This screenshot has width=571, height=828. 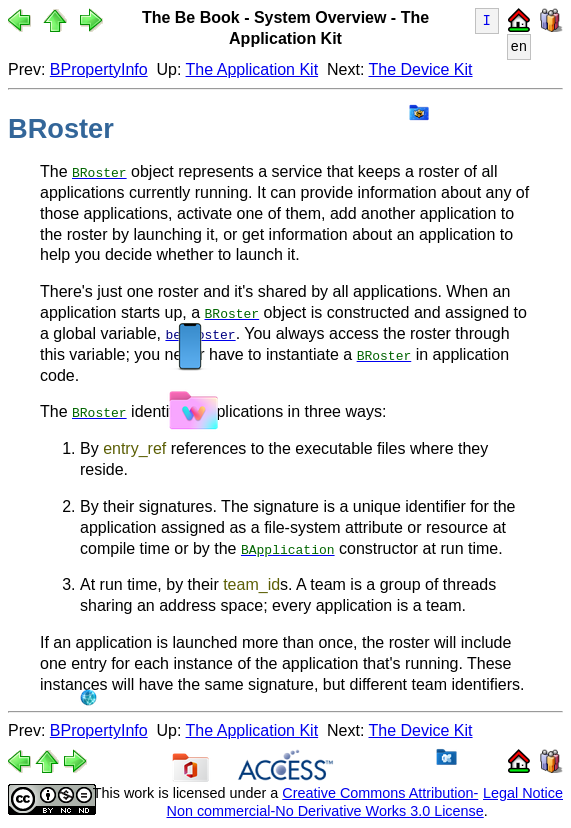 I want to click on open microsoft exchange folder, so click(x=446, y=757).